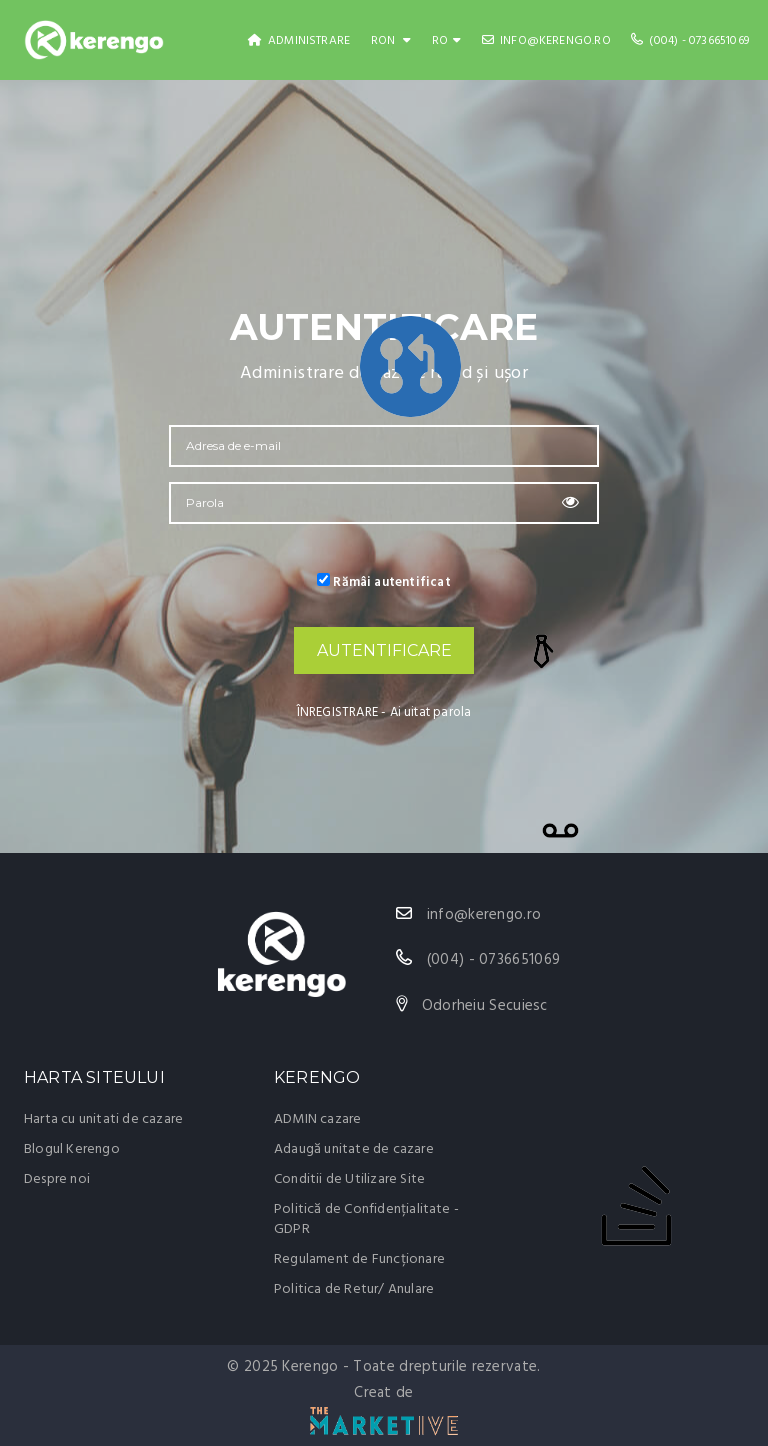  What do you see at coordinates (560, 830) in the screenshot?
I see `indicates voicemail is available` at bounding box center [560, 830].